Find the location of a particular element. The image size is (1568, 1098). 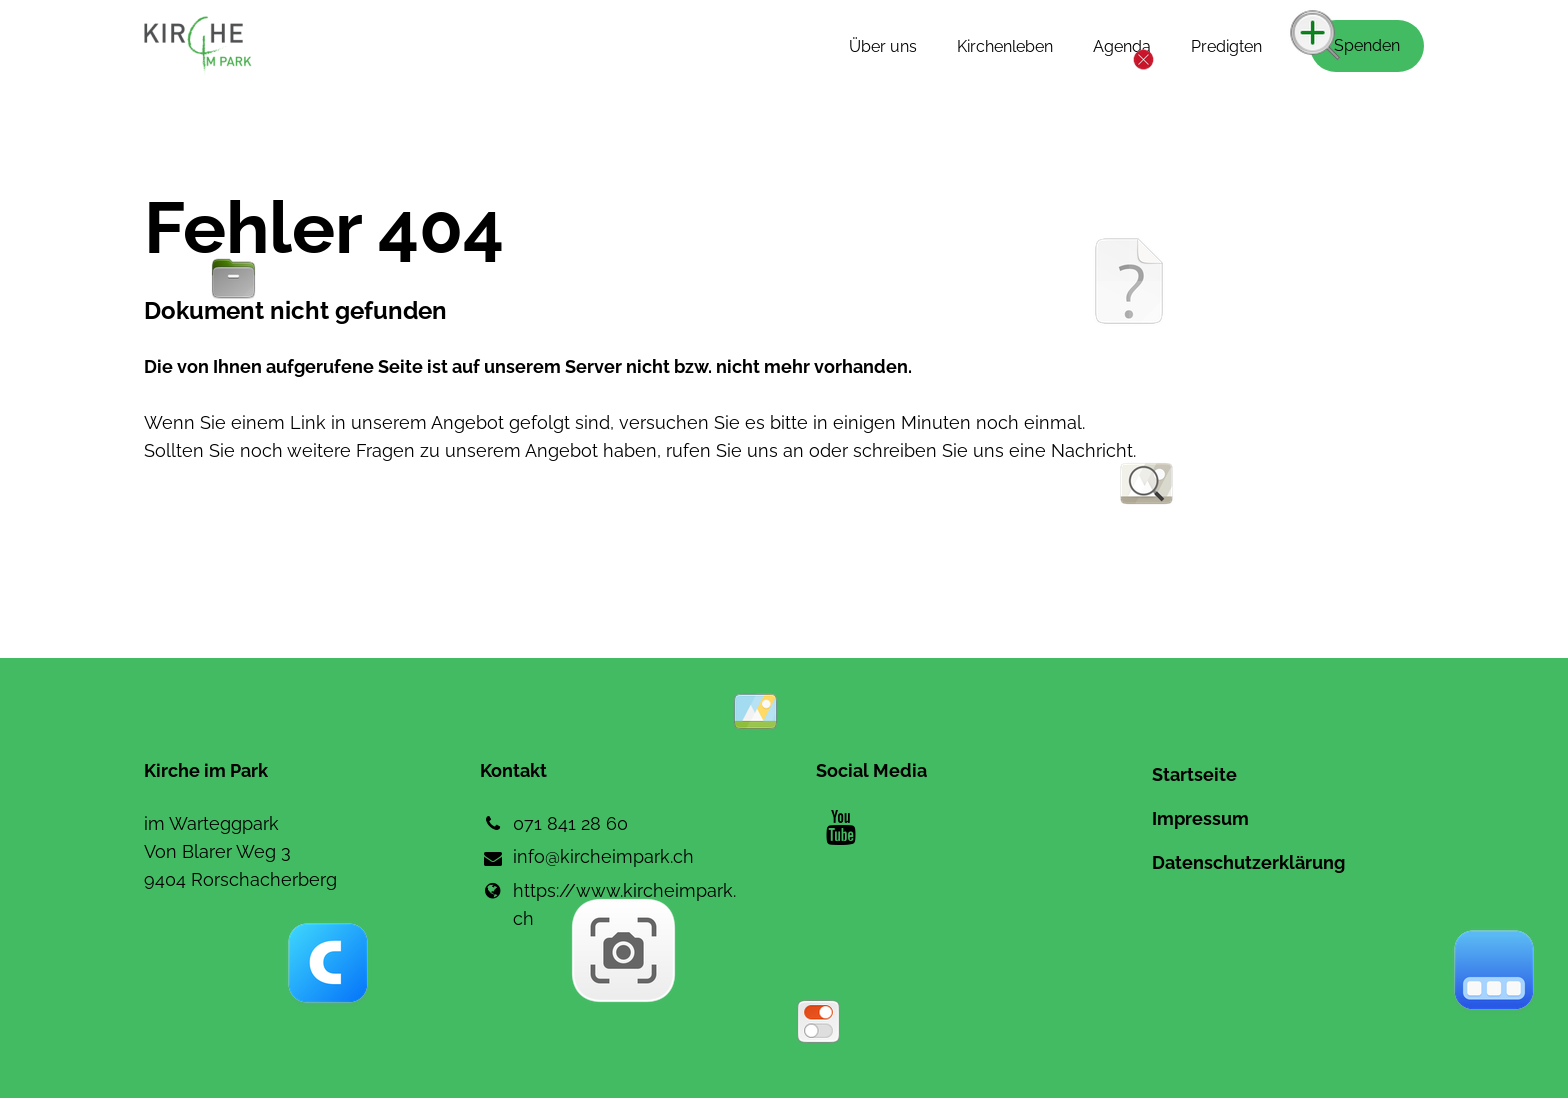

unknown or unrecognized file type is located at coordinates (1129, 281).